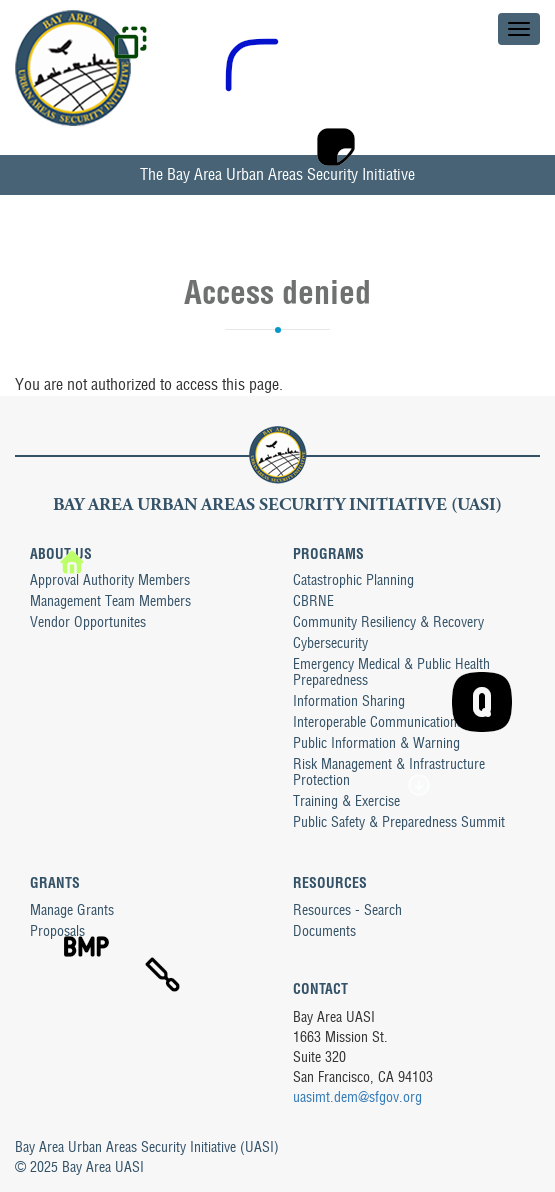 This screenshot has height=1192, width=555. Describe the element at coordinates (252, 65) in the screenshot. I see `apply iOS-style rounded corner to element` at that location.